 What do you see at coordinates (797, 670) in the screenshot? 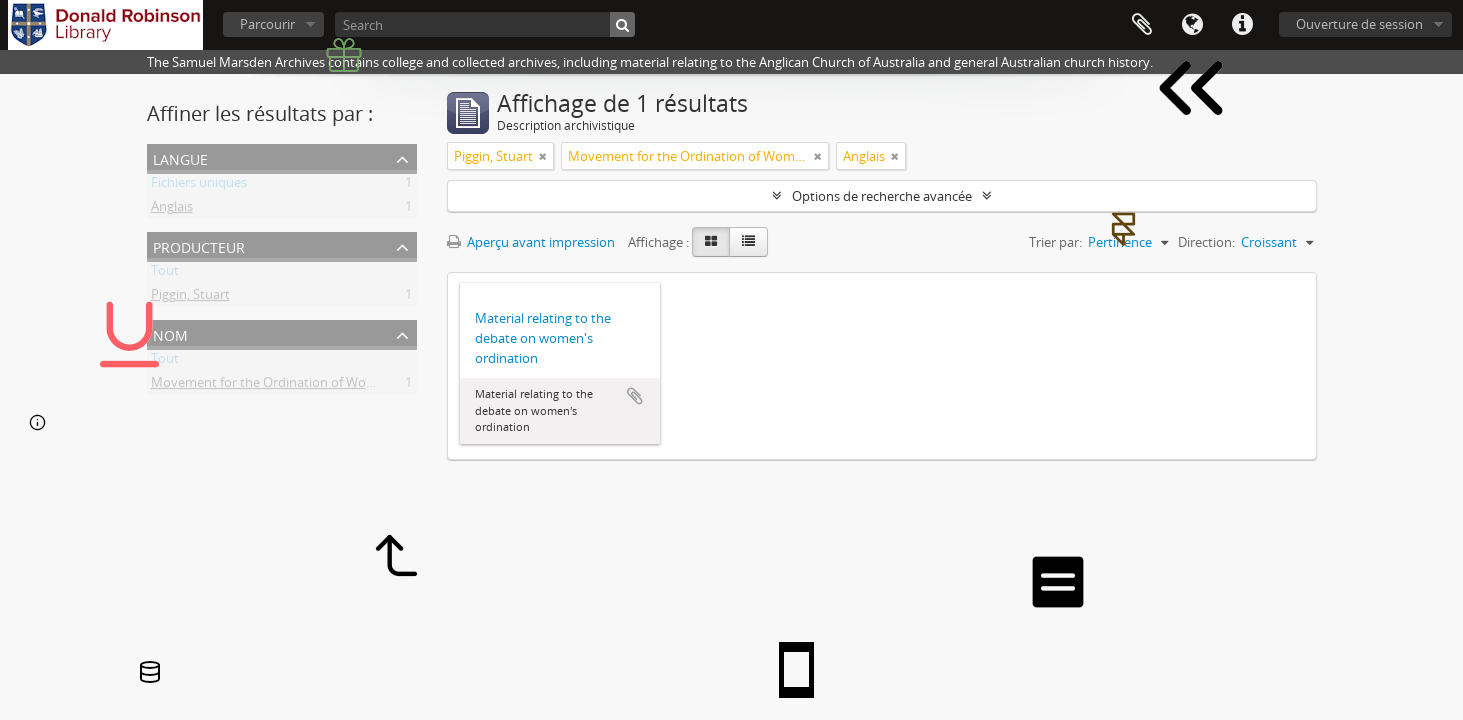
I see `access mobile device settings` at bounding box center [797, 670].